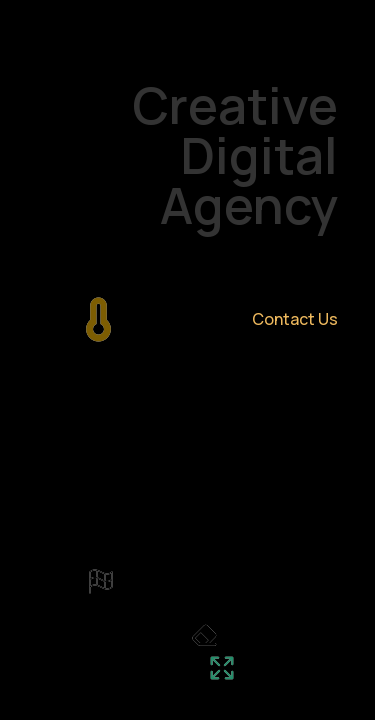 This screenshot has height=720, width=375. What do you see at coordinates (98, 319) in the screenshot?
I see `indicates high temperature or maximum heat level` at bounding box center [98, 319].